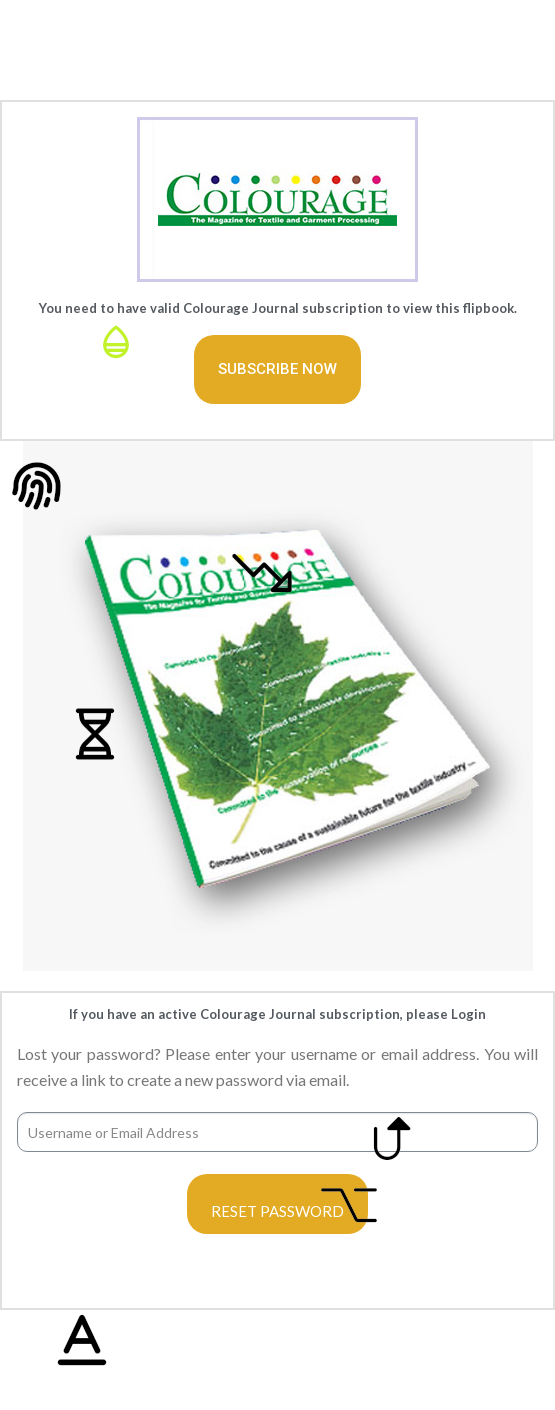  What do you see at coordinates (37, 486) in the screenshot?
I see `authenticate with biometric fingerprint` at bounding box center [37, 486].